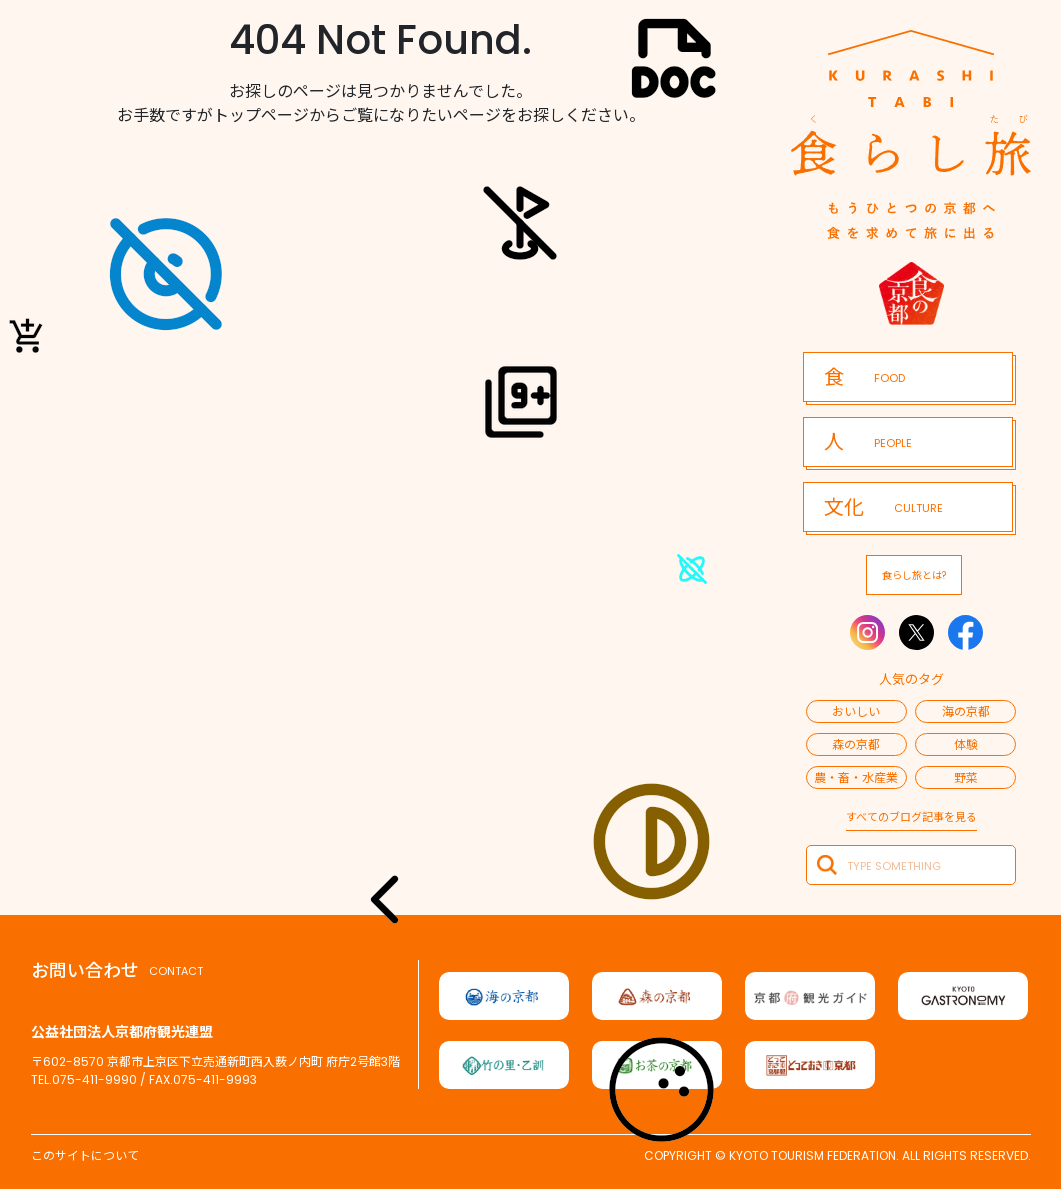  Describe the element at coordinates (384, 899) in the screenshot. I see `go back to the previous screen` at that location.